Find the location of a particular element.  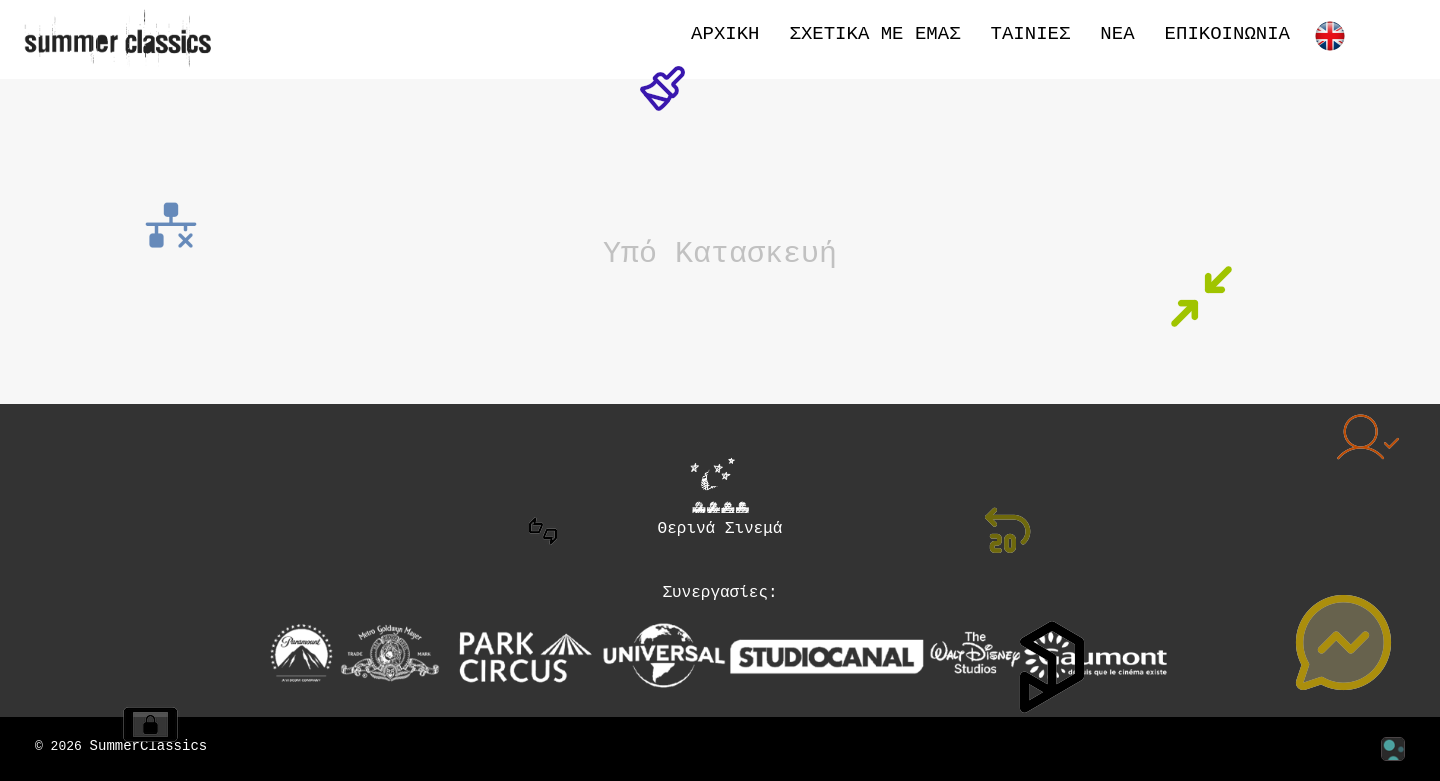

skip backward 20 seconds is located at coordinates (1006, 531).